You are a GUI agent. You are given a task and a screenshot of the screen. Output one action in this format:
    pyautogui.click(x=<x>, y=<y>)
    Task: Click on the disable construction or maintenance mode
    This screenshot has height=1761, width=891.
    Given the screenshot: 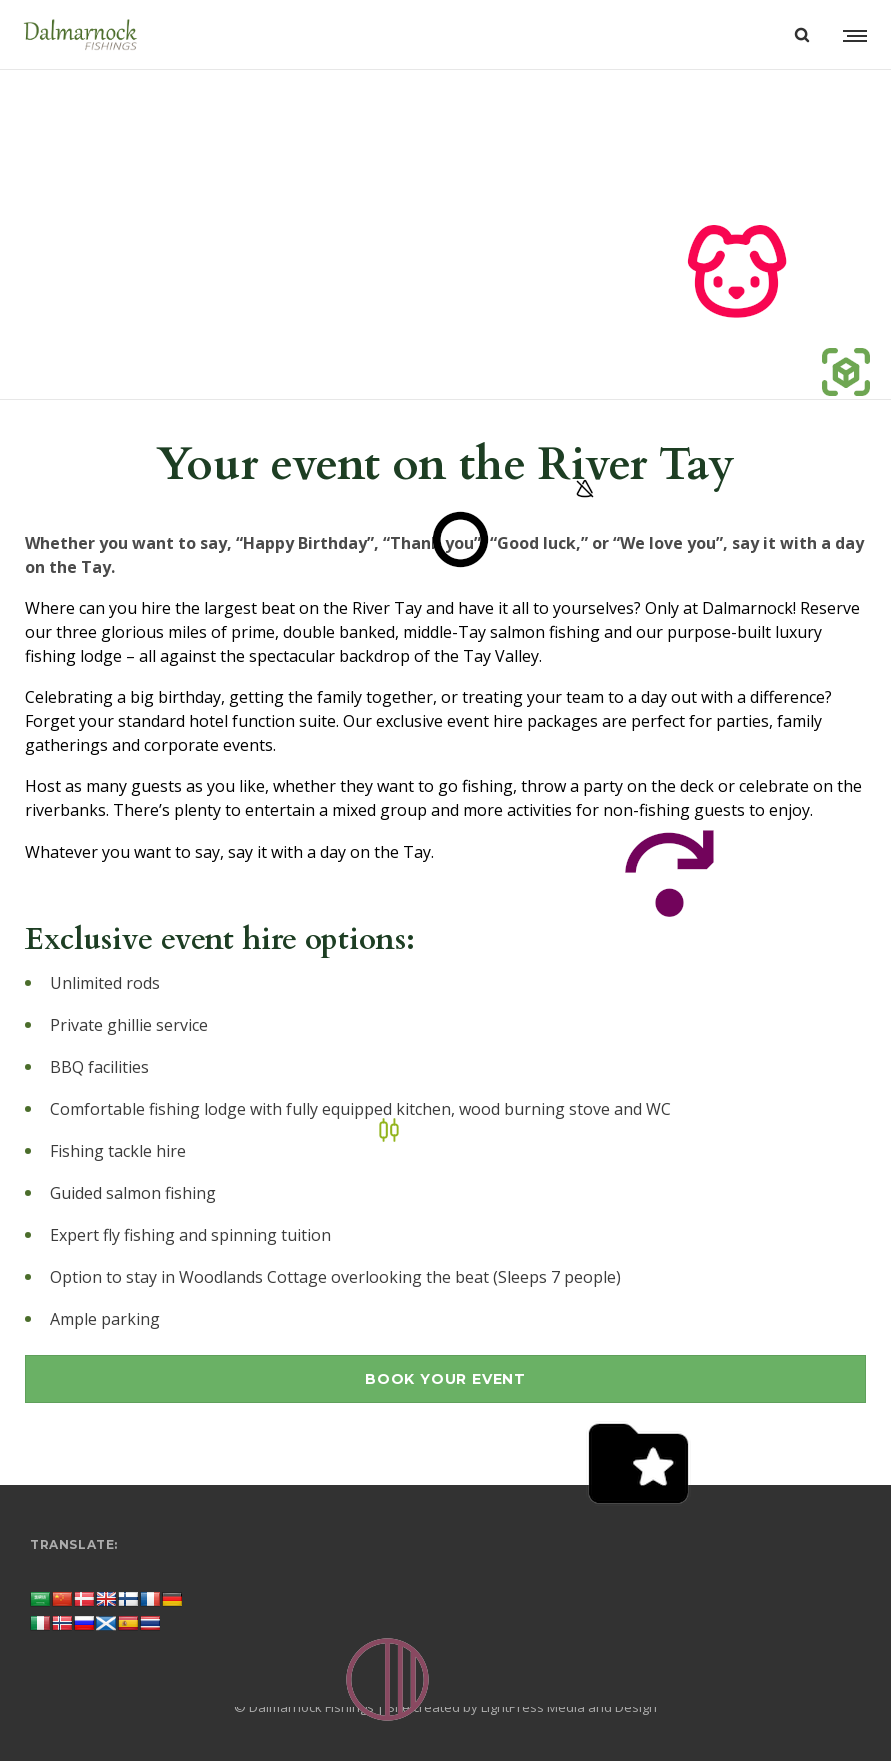 What is the action you would take?
    pyautogui.click(x=585, y=489)
    